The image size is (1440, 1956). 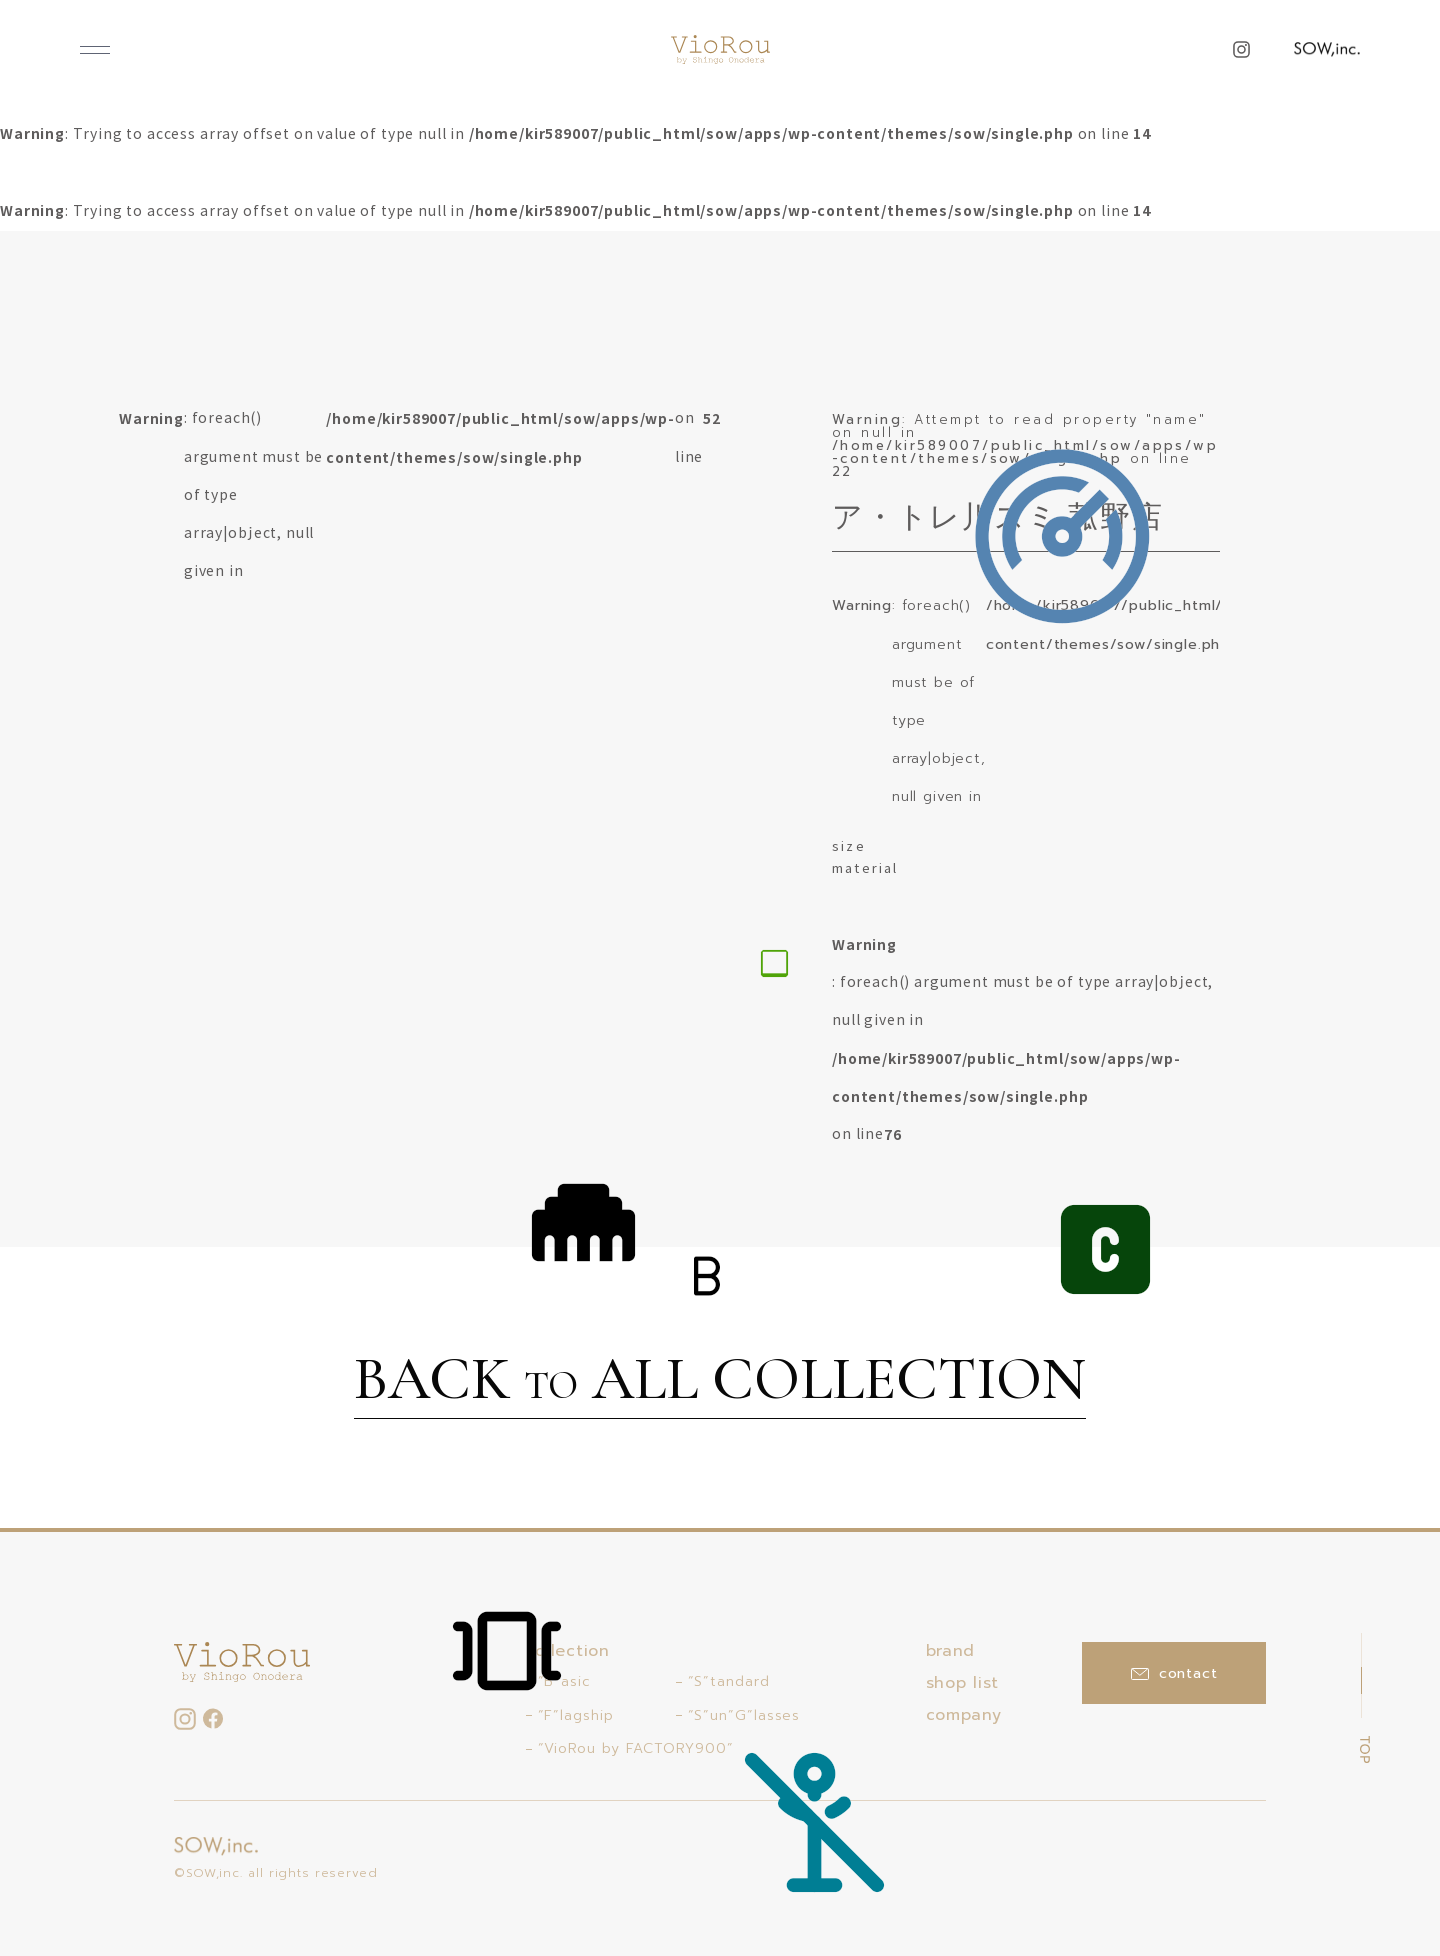 I want to click on disable wardrobe or clothing display feature, so click(x=814, y=1822).